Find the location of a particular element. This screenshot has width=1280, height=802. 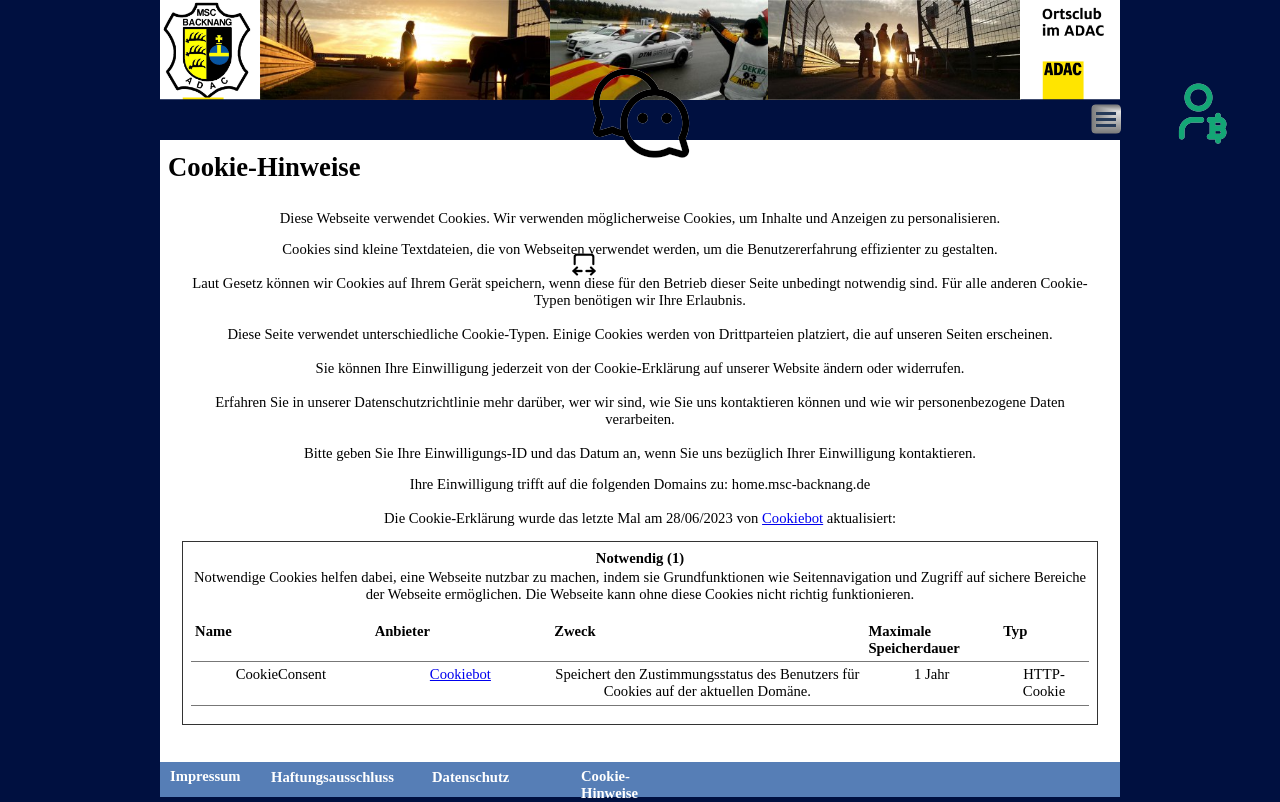

view user's bitcoin wallet or balance is located at coordinates (1198, 111).